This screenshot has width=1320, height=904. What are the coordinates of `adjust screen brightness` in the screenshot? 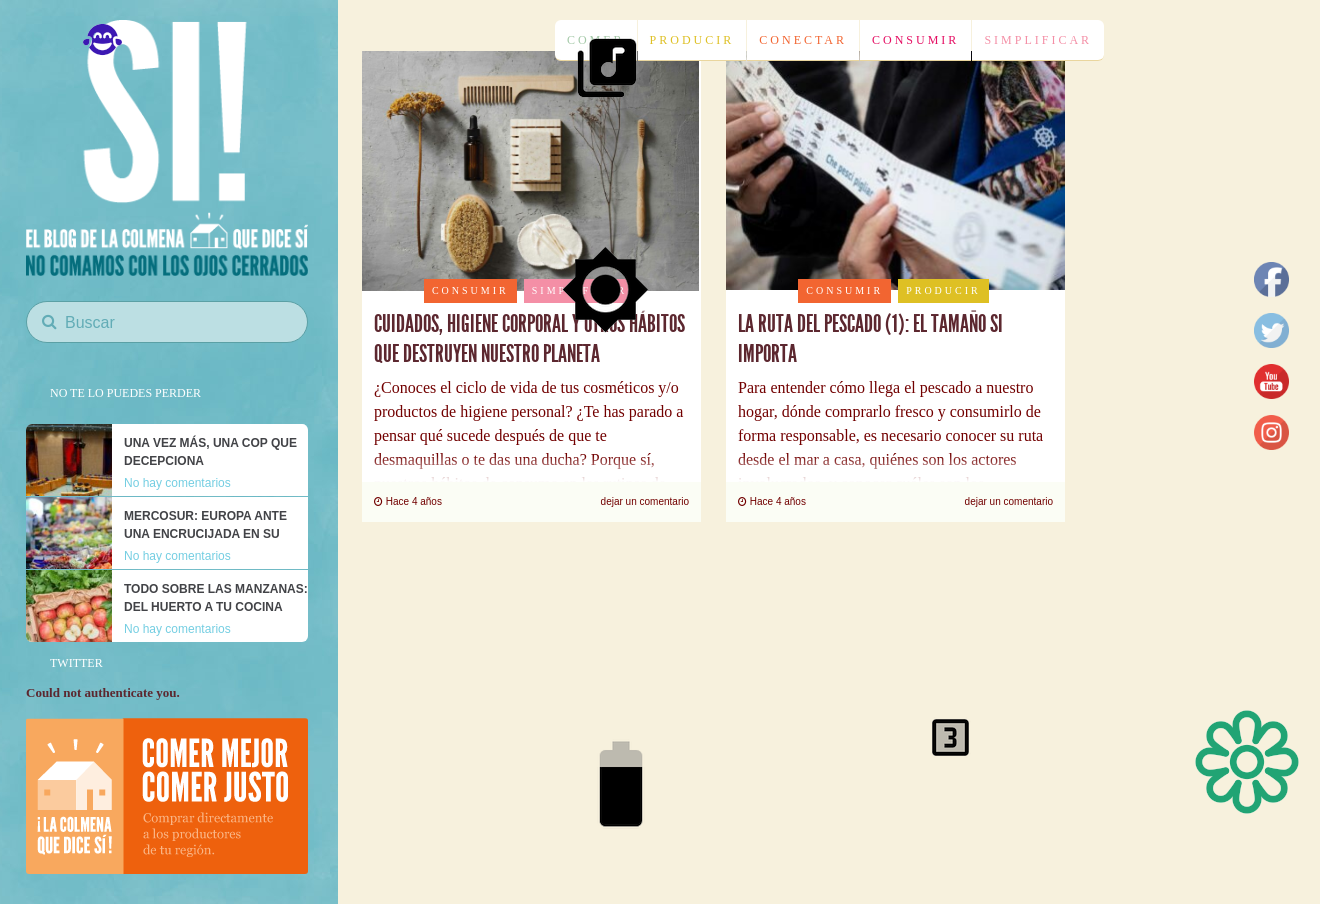 It's located at (605, 289).